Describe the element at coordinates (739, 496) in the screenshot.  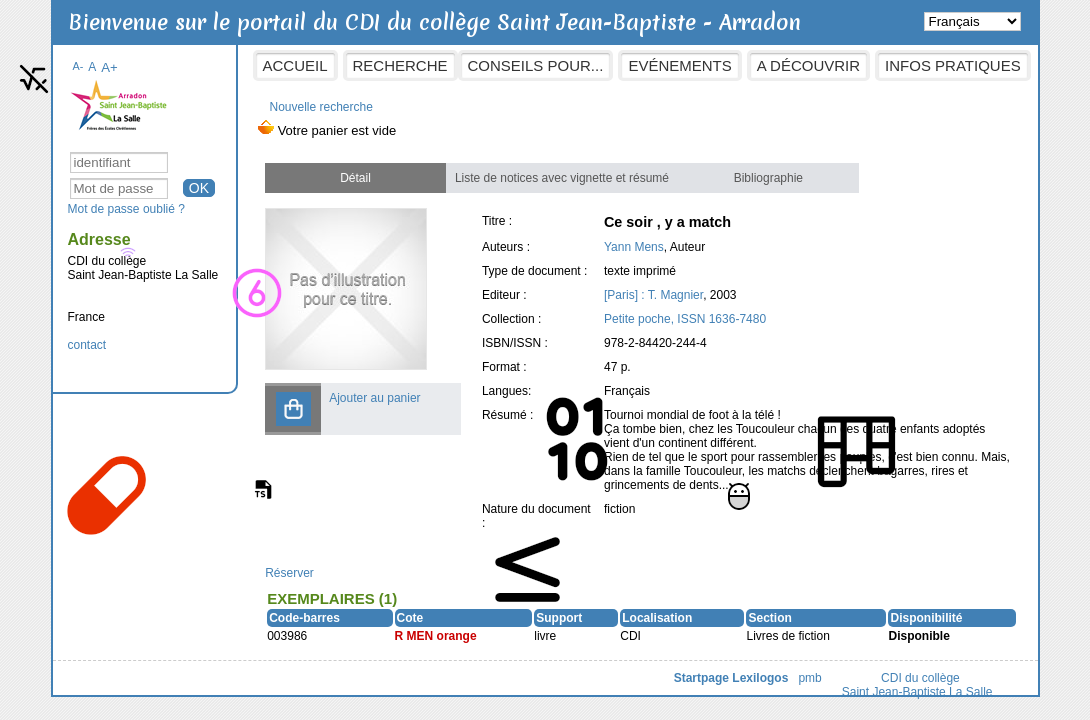
I see `android device or system settings` at that location.